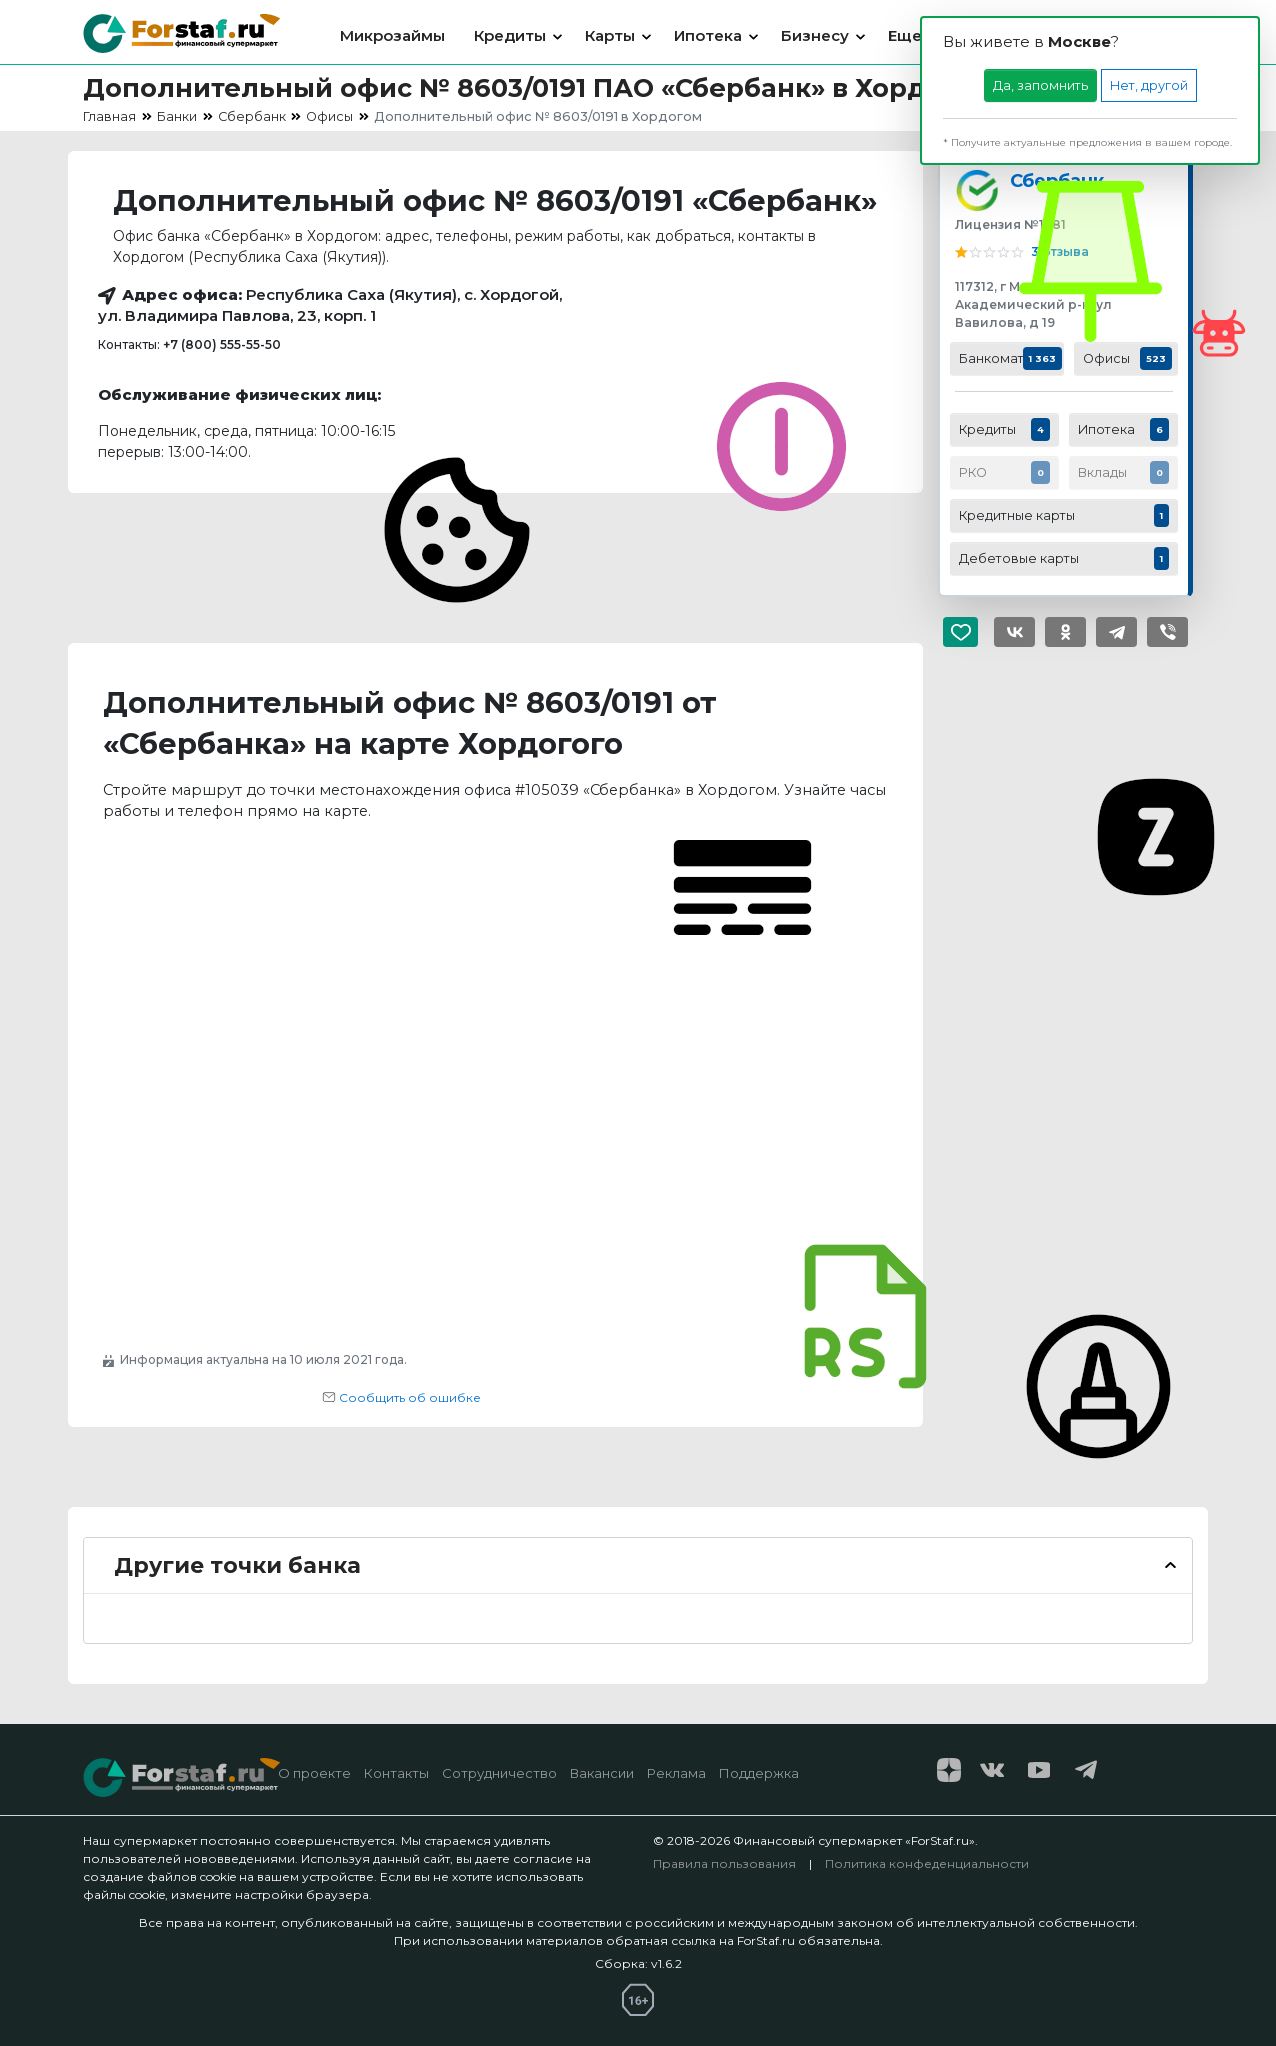 The image size is (1276, 2046). What do you see at coordinates (781, 446) in the screenshot?
I see `indicates 6 o'clock time` at bounding box center [781, 446].